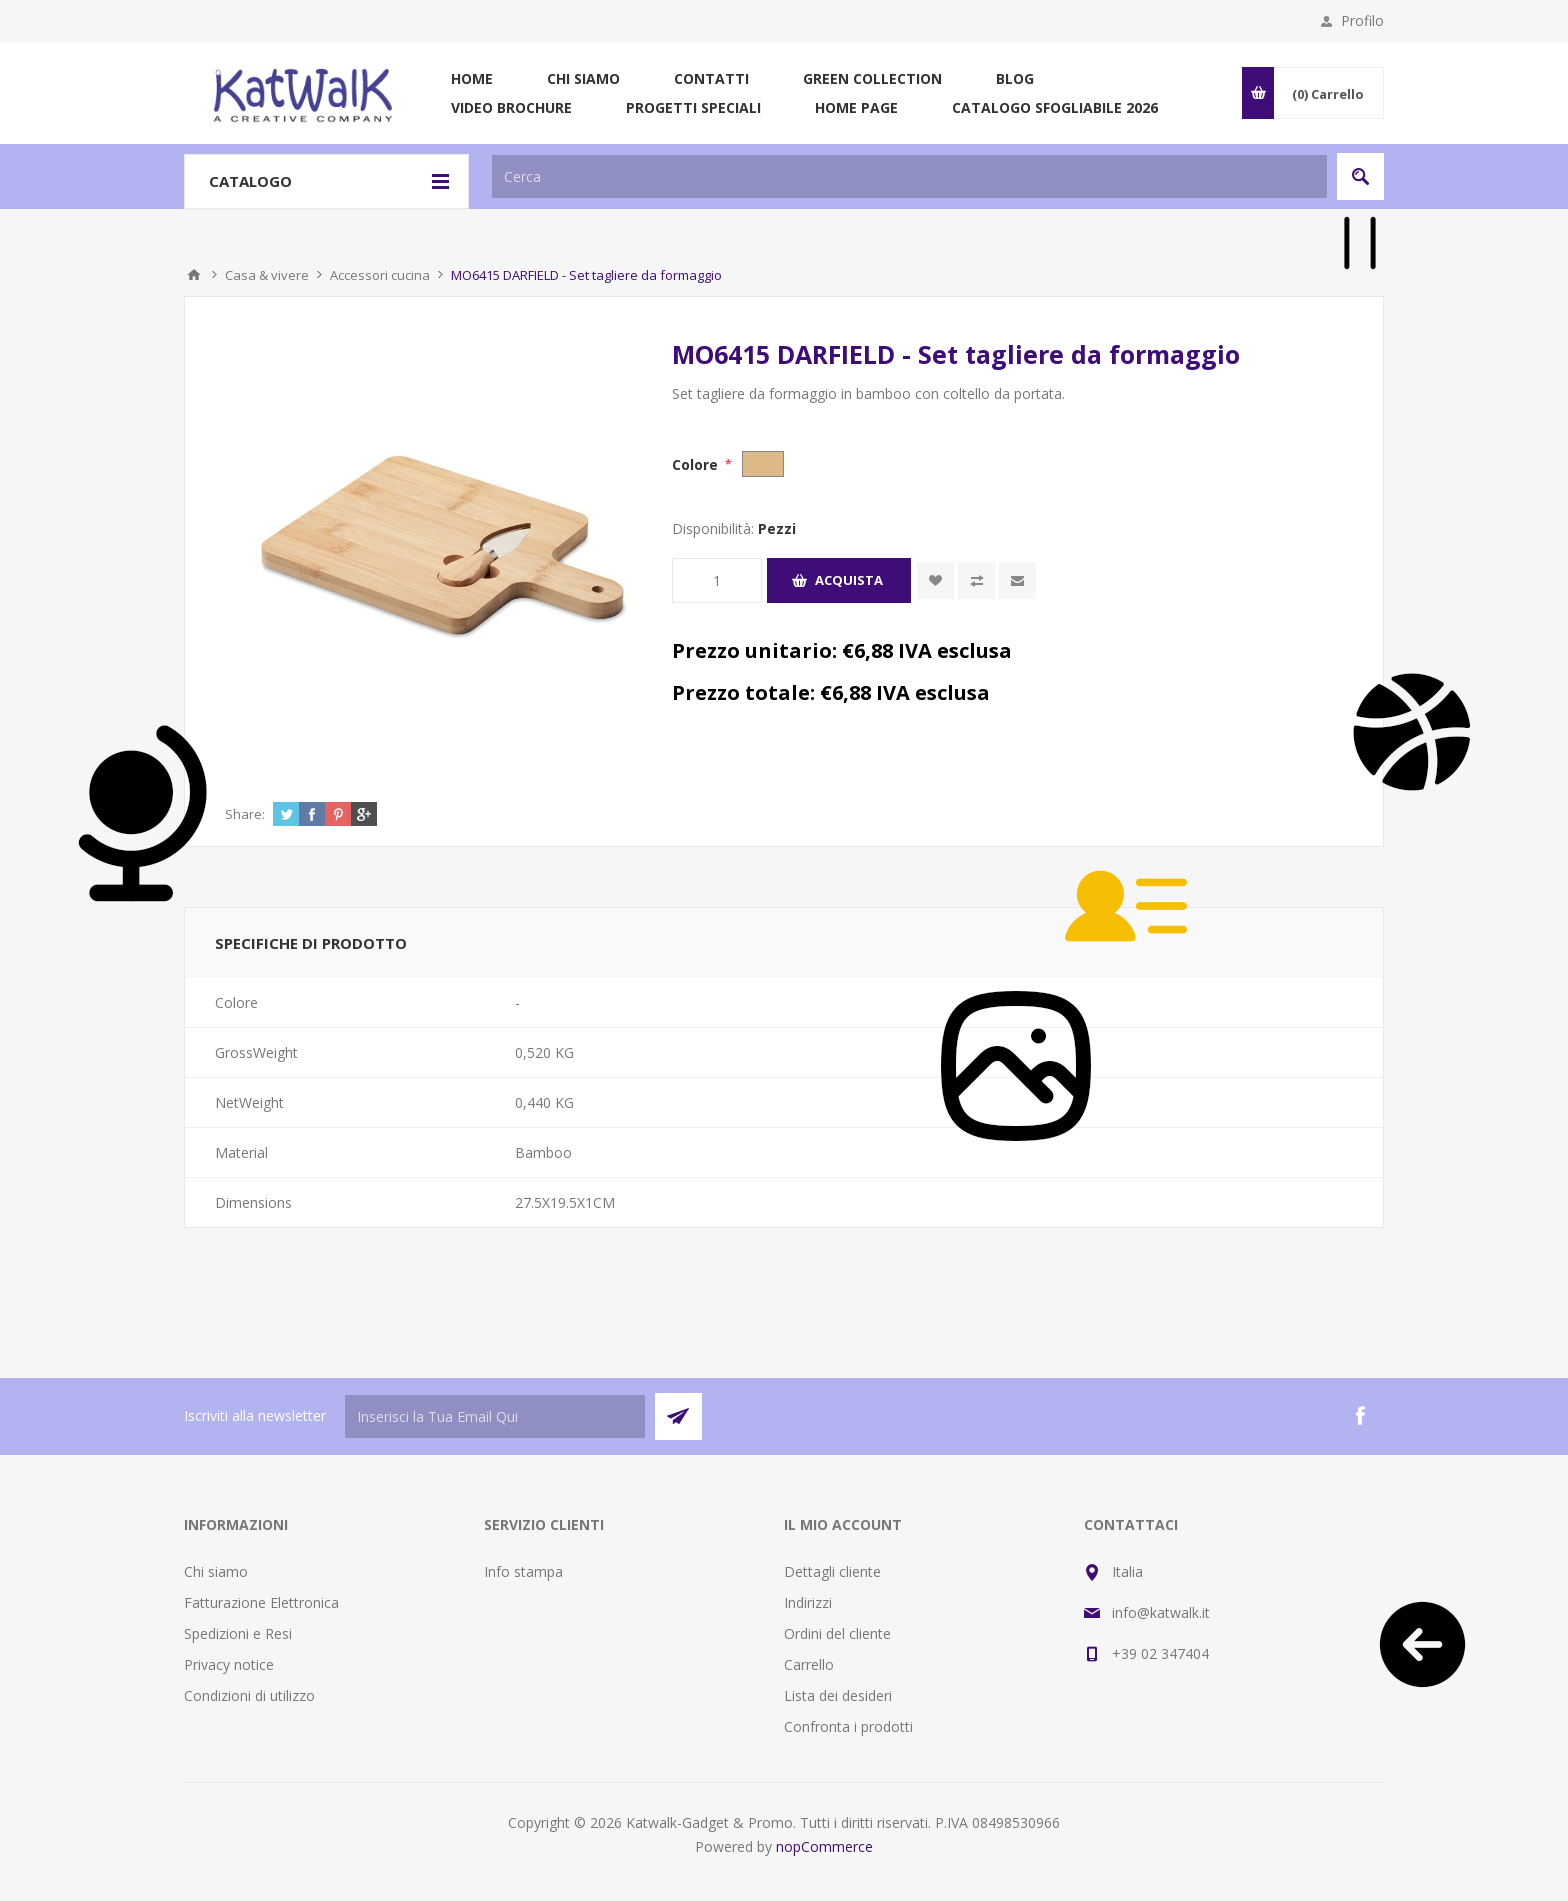 The image size is (1568, 1901). What do you see at coordinates (139, 817) in the screenshot?
I see `switch to global or worldwide view` at bounding box center [139, 817].